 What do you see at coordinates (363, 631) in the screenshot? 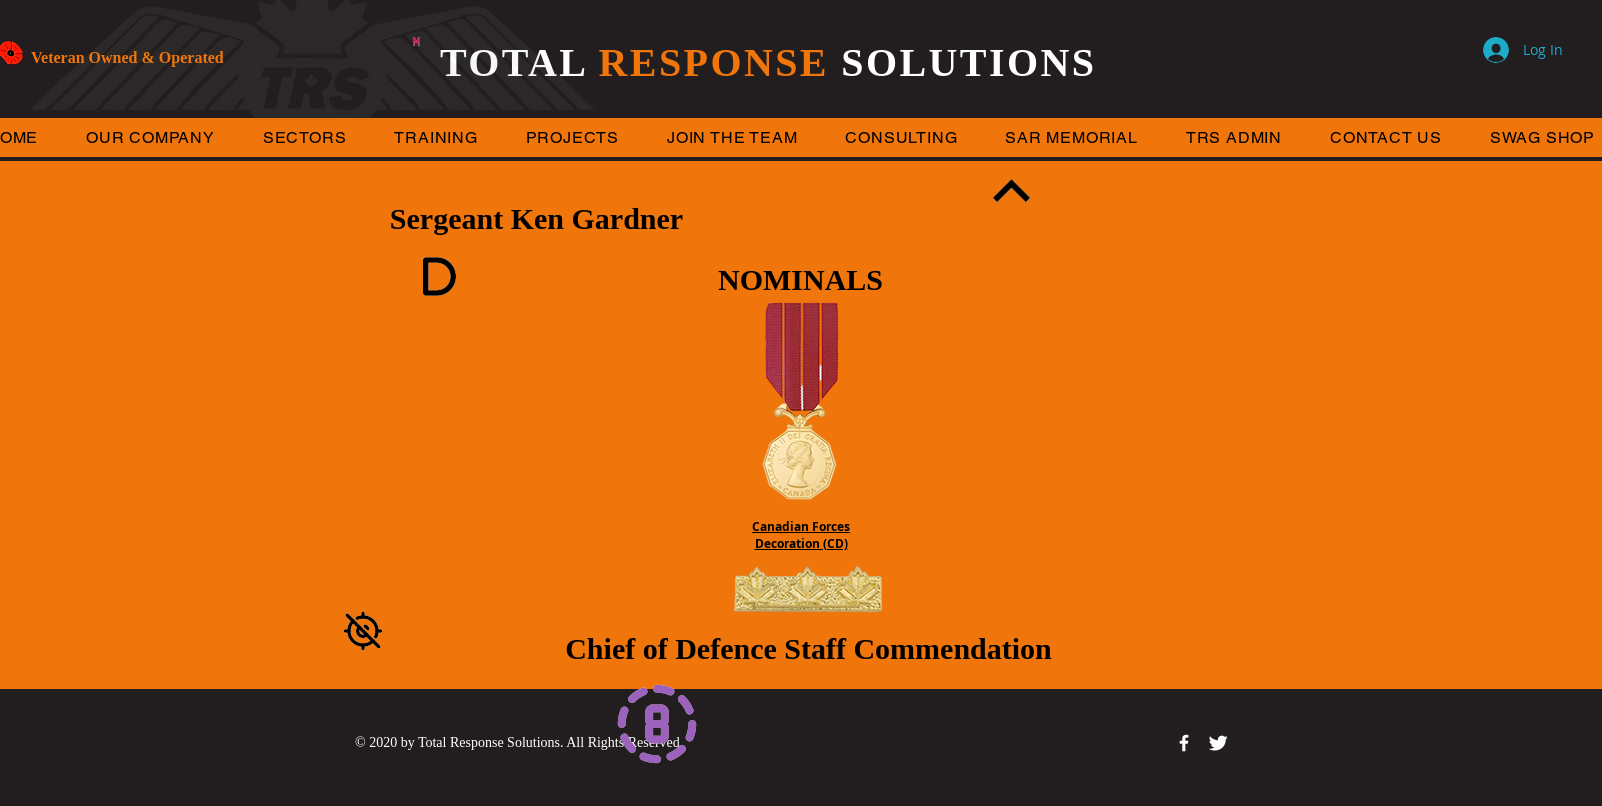
I see `location services disabled` at bounding box center [363, 631].